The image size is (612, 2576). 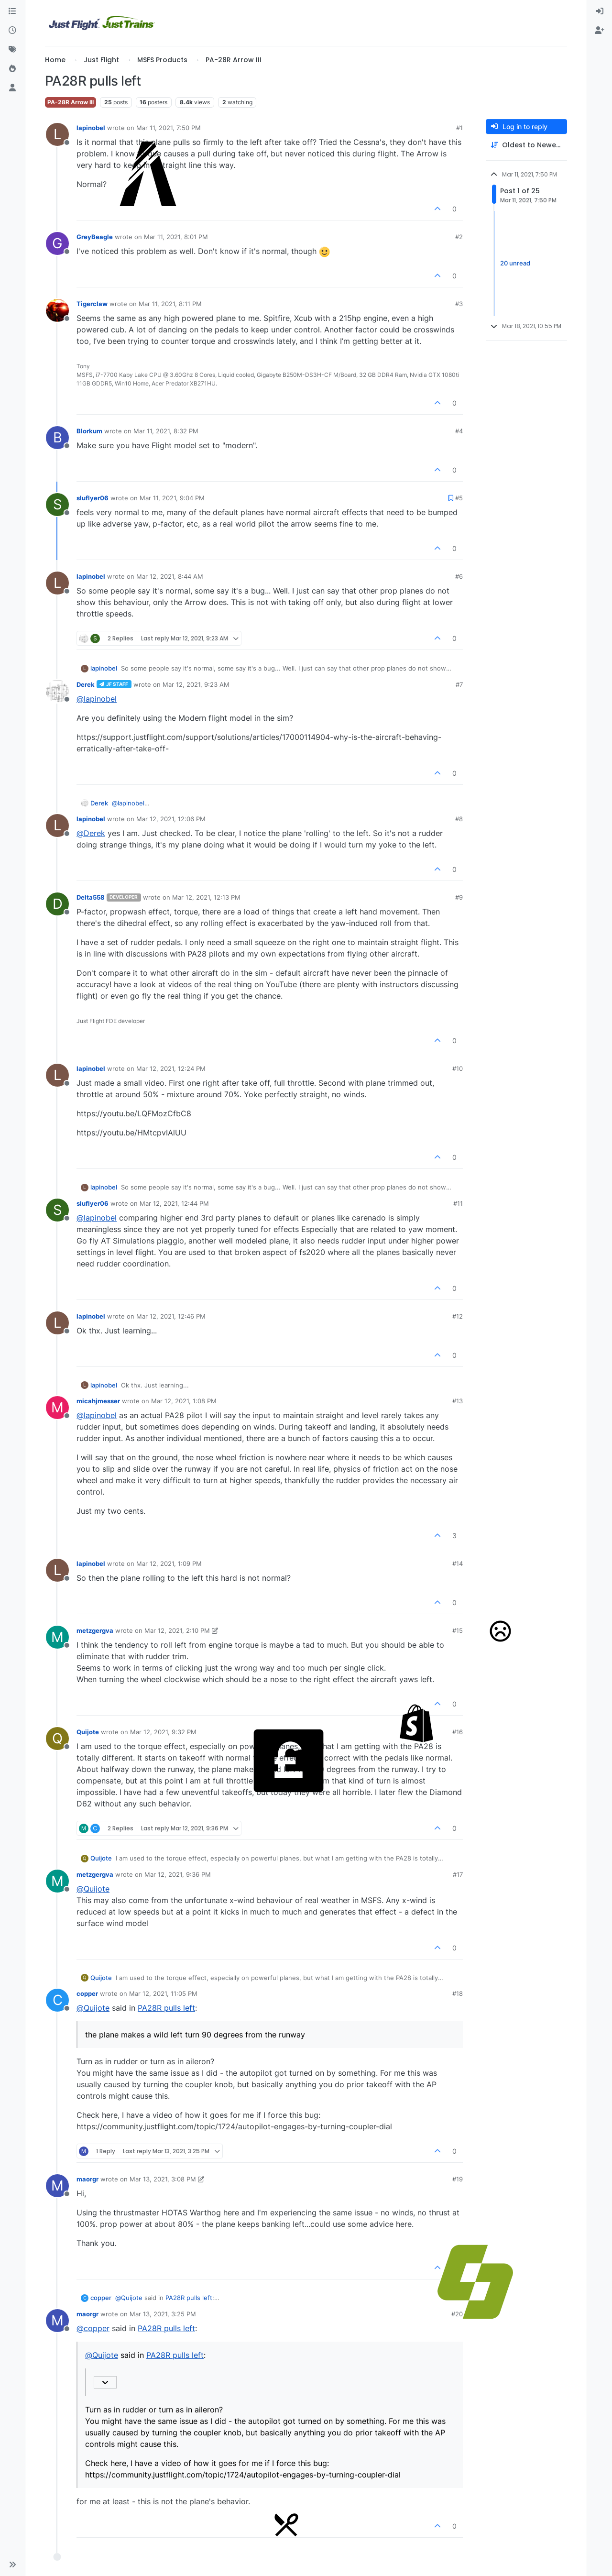 What do you see at coordinates (288, 1761) in the screenshot?
I see `access British pound currency settings` at bounding box center [288, 1761].